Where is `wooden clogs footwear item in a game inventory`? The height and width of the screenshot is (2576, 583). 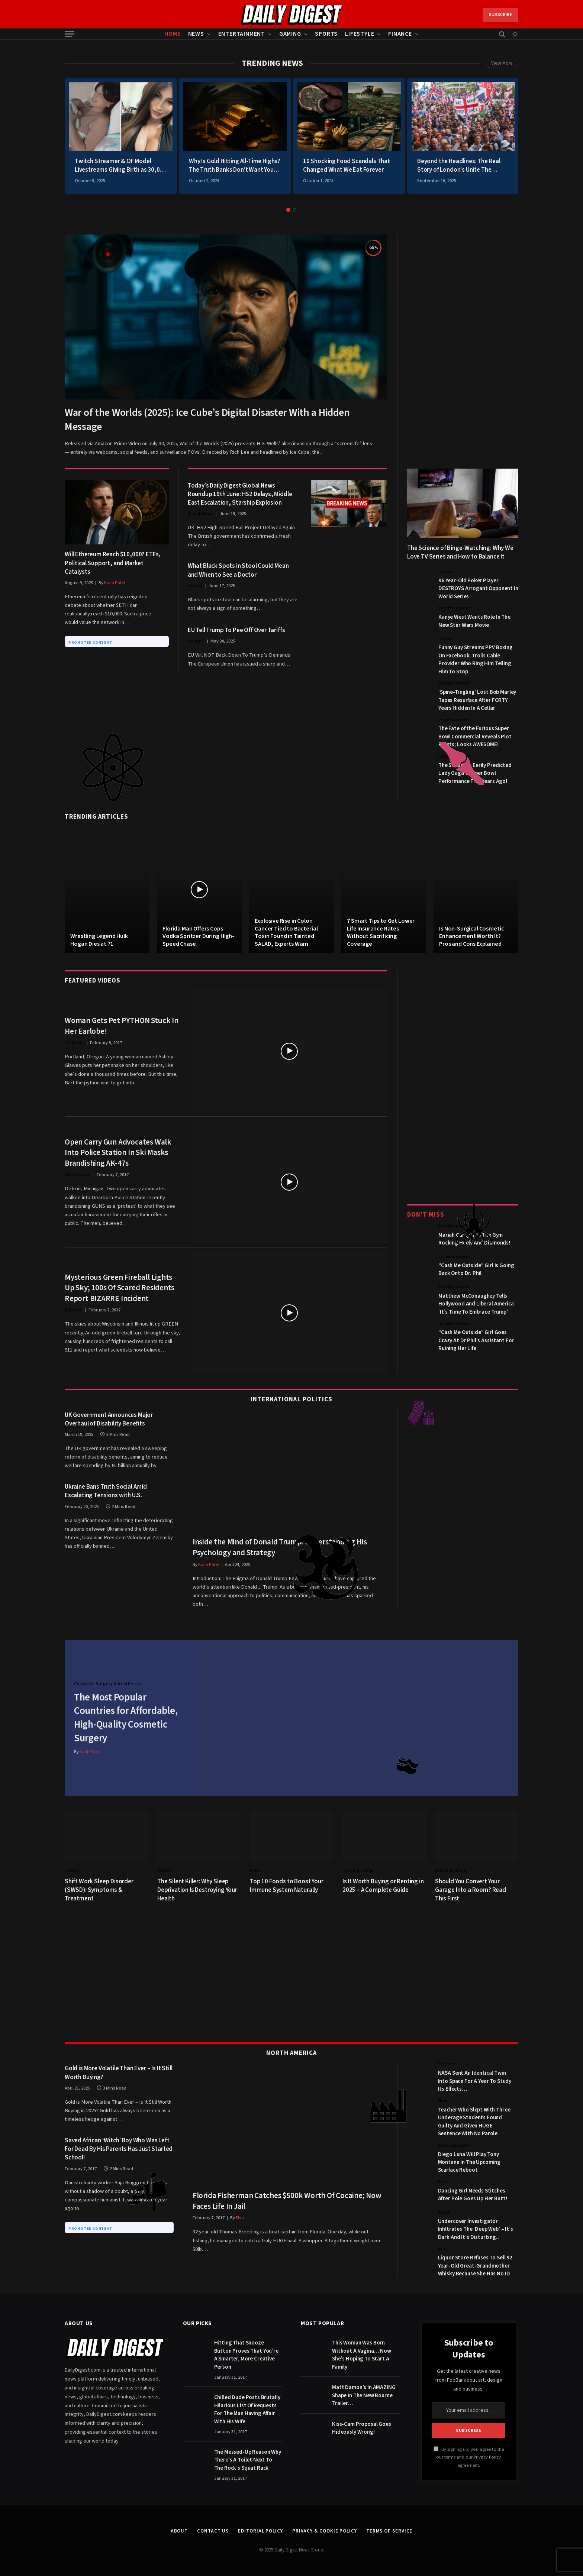 wooden clogs footwear item in a game inventory is located at coordinates (408, 1766).